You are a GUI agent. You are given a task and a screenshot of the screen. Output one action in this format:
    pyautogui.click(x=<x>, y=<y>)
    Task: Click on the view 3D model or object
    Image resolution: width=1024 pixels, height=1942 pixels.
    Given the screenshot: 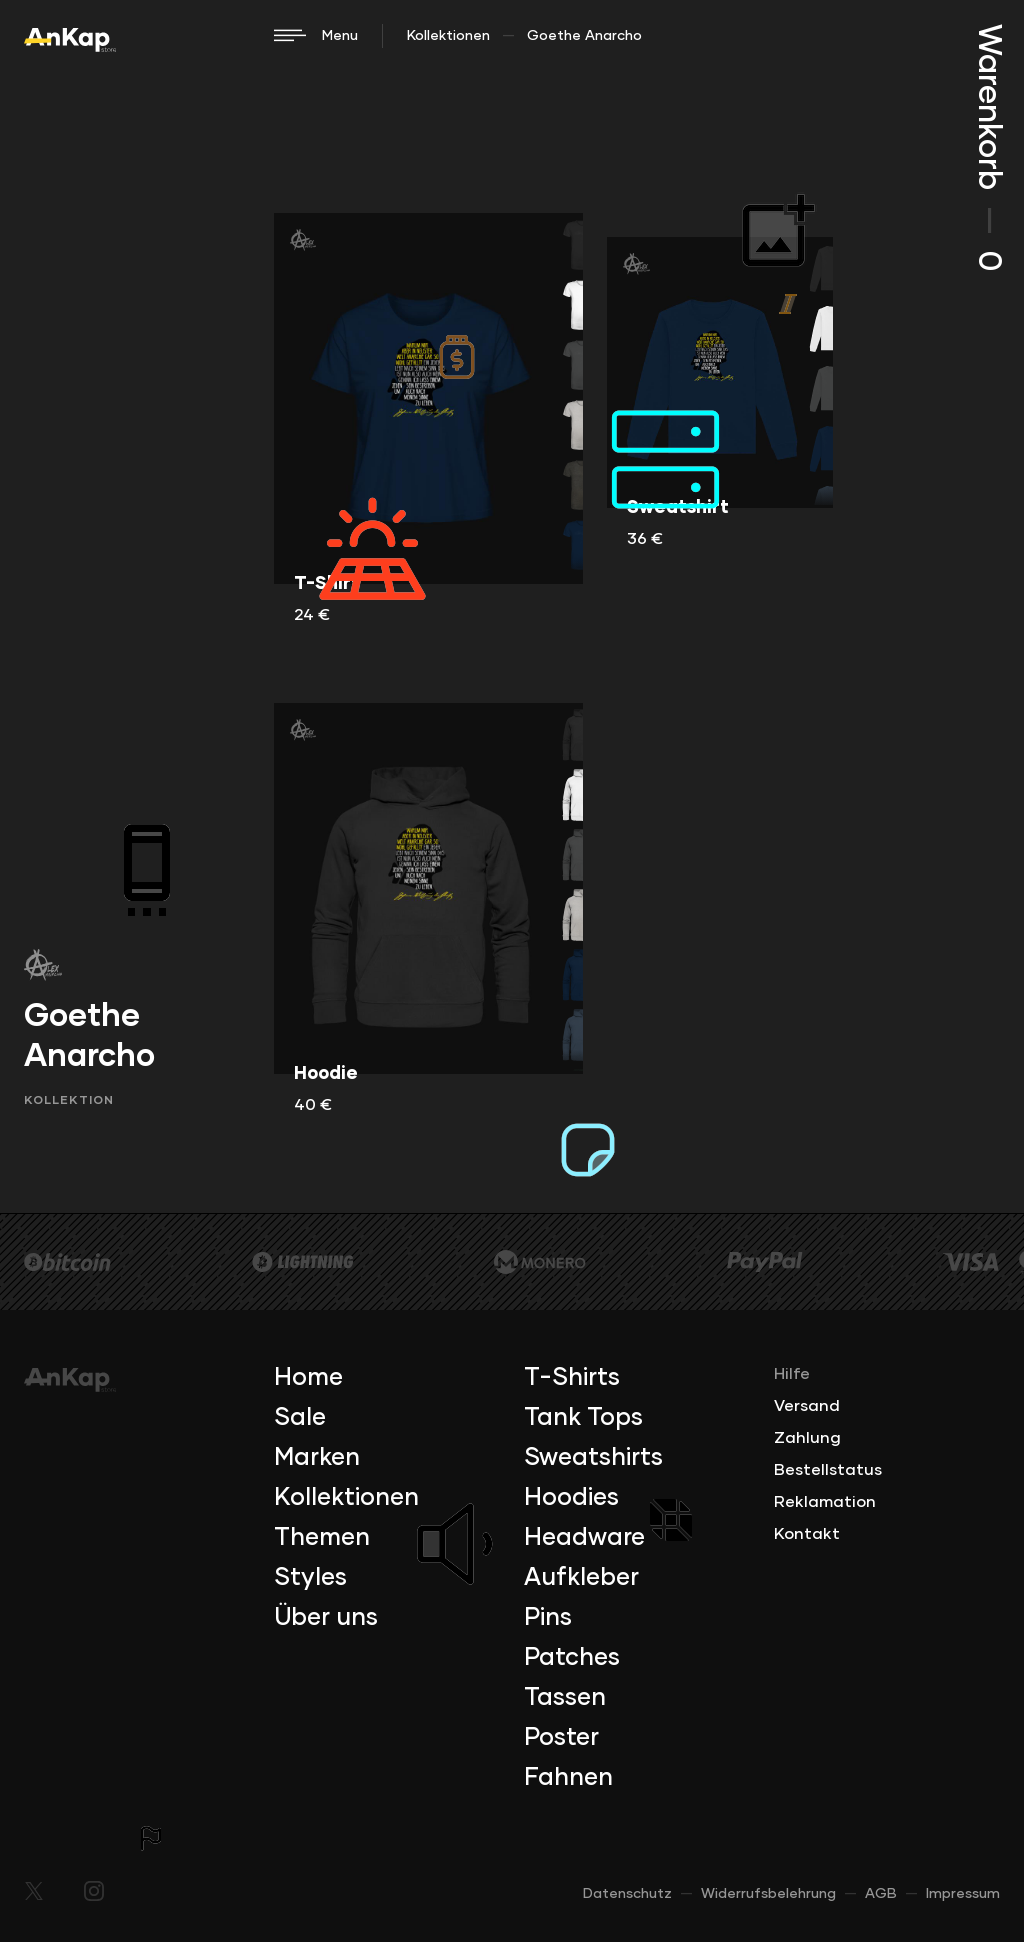 What is the action you would take?
    pyautogui.click(x=671, y=1520)
    